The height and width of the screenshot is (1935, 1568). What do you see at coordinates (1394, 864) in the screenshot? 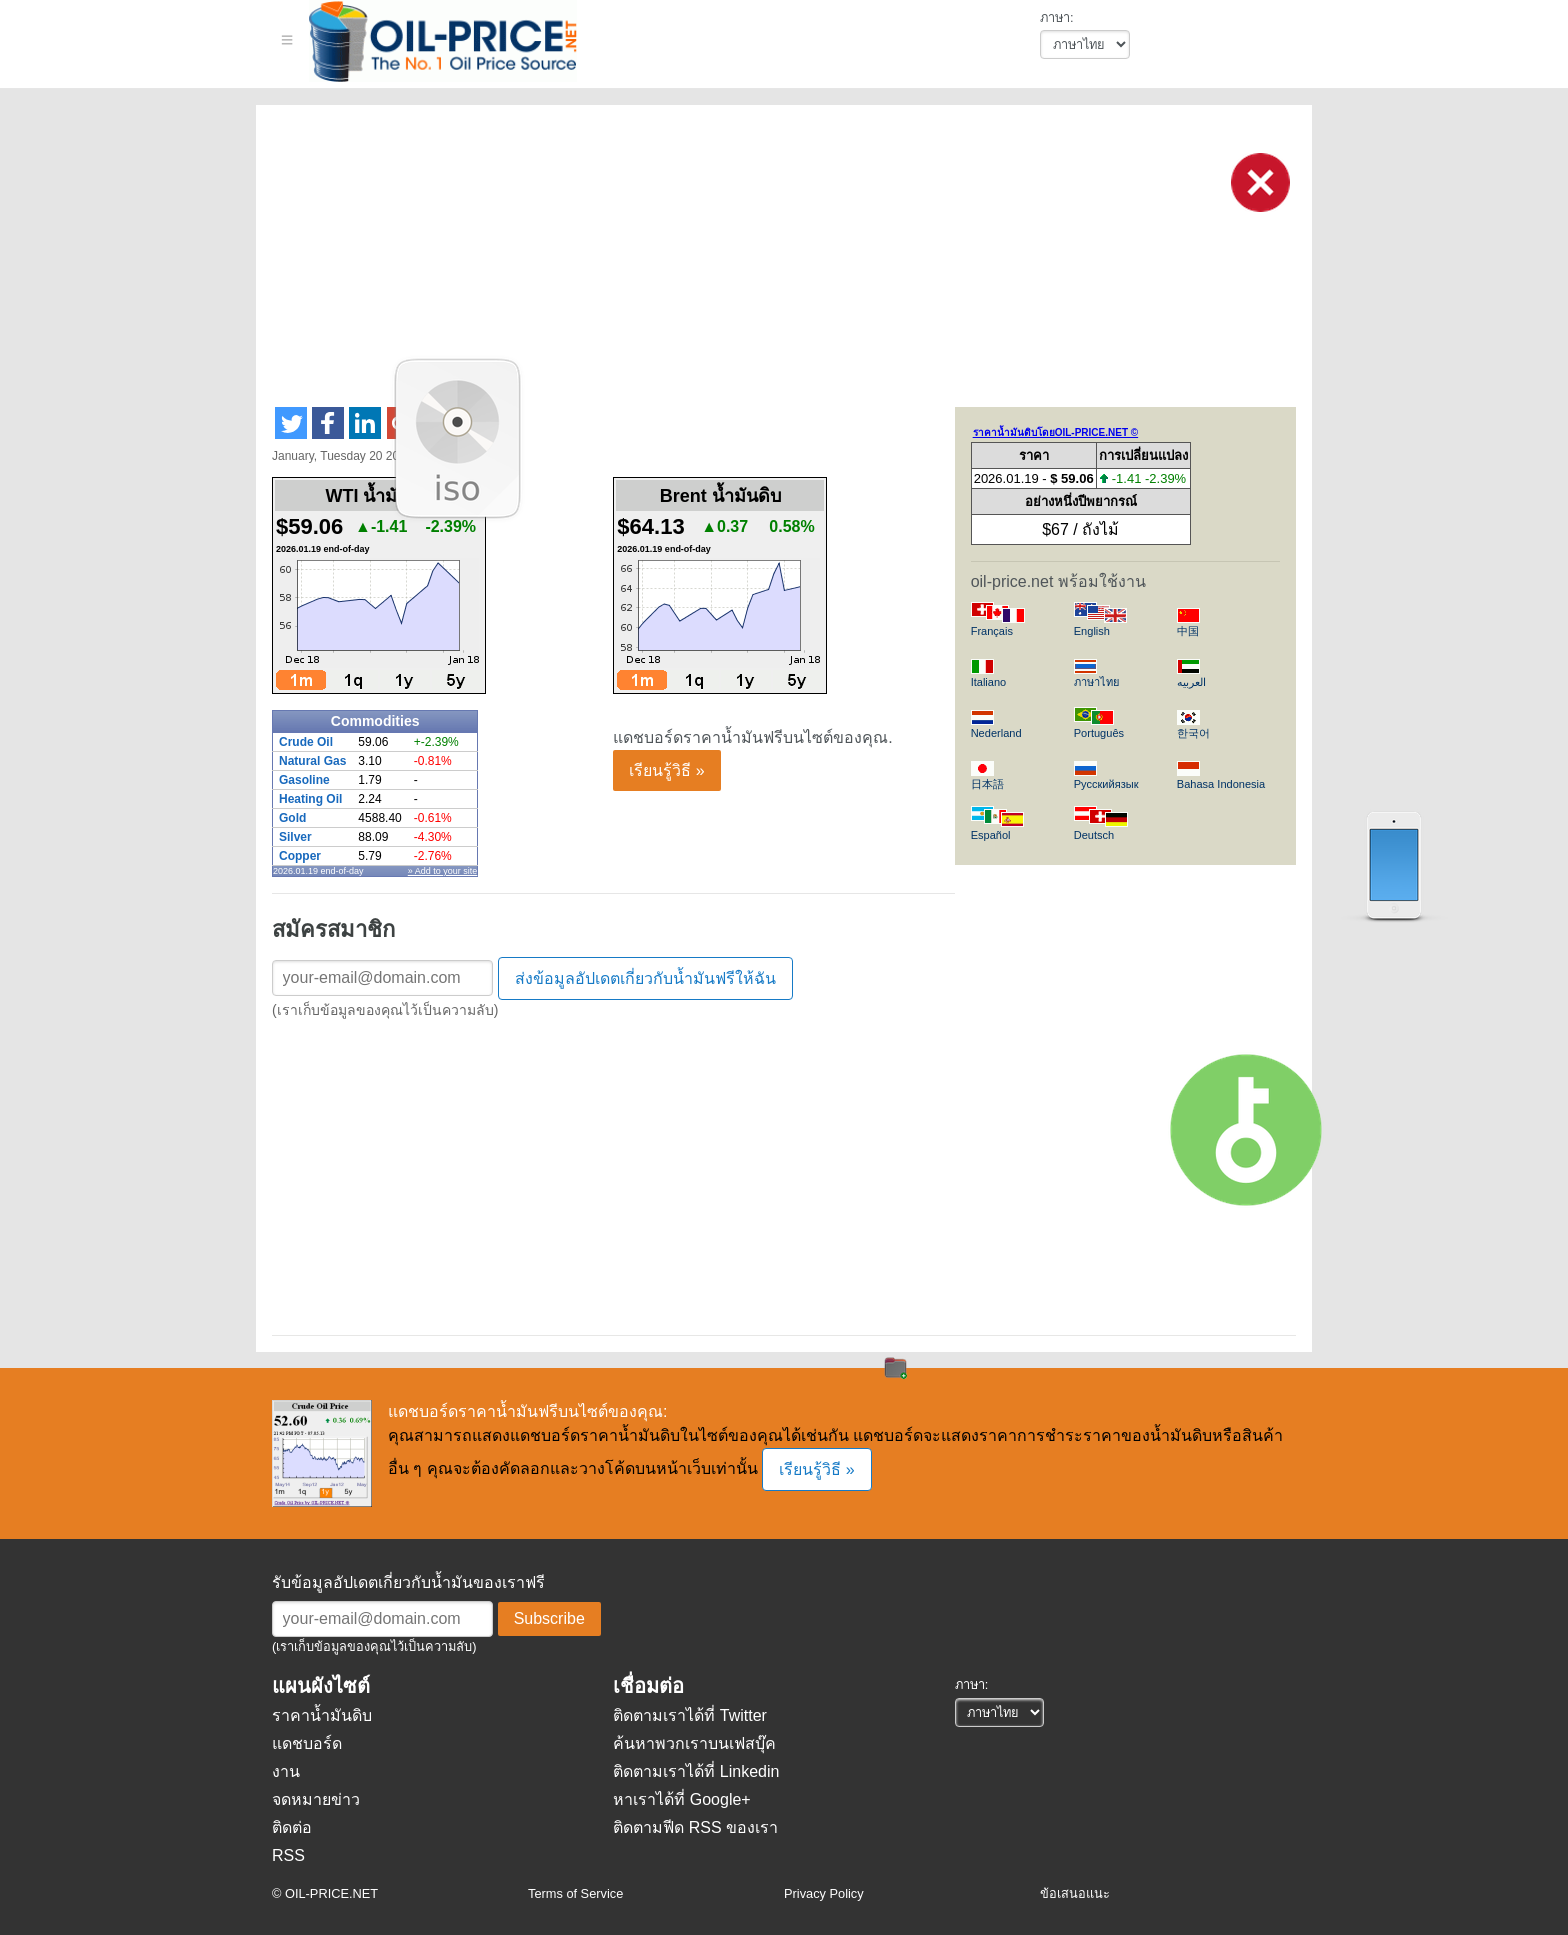
I see `iPod touch device connected` at bounding box center [1394, 864].